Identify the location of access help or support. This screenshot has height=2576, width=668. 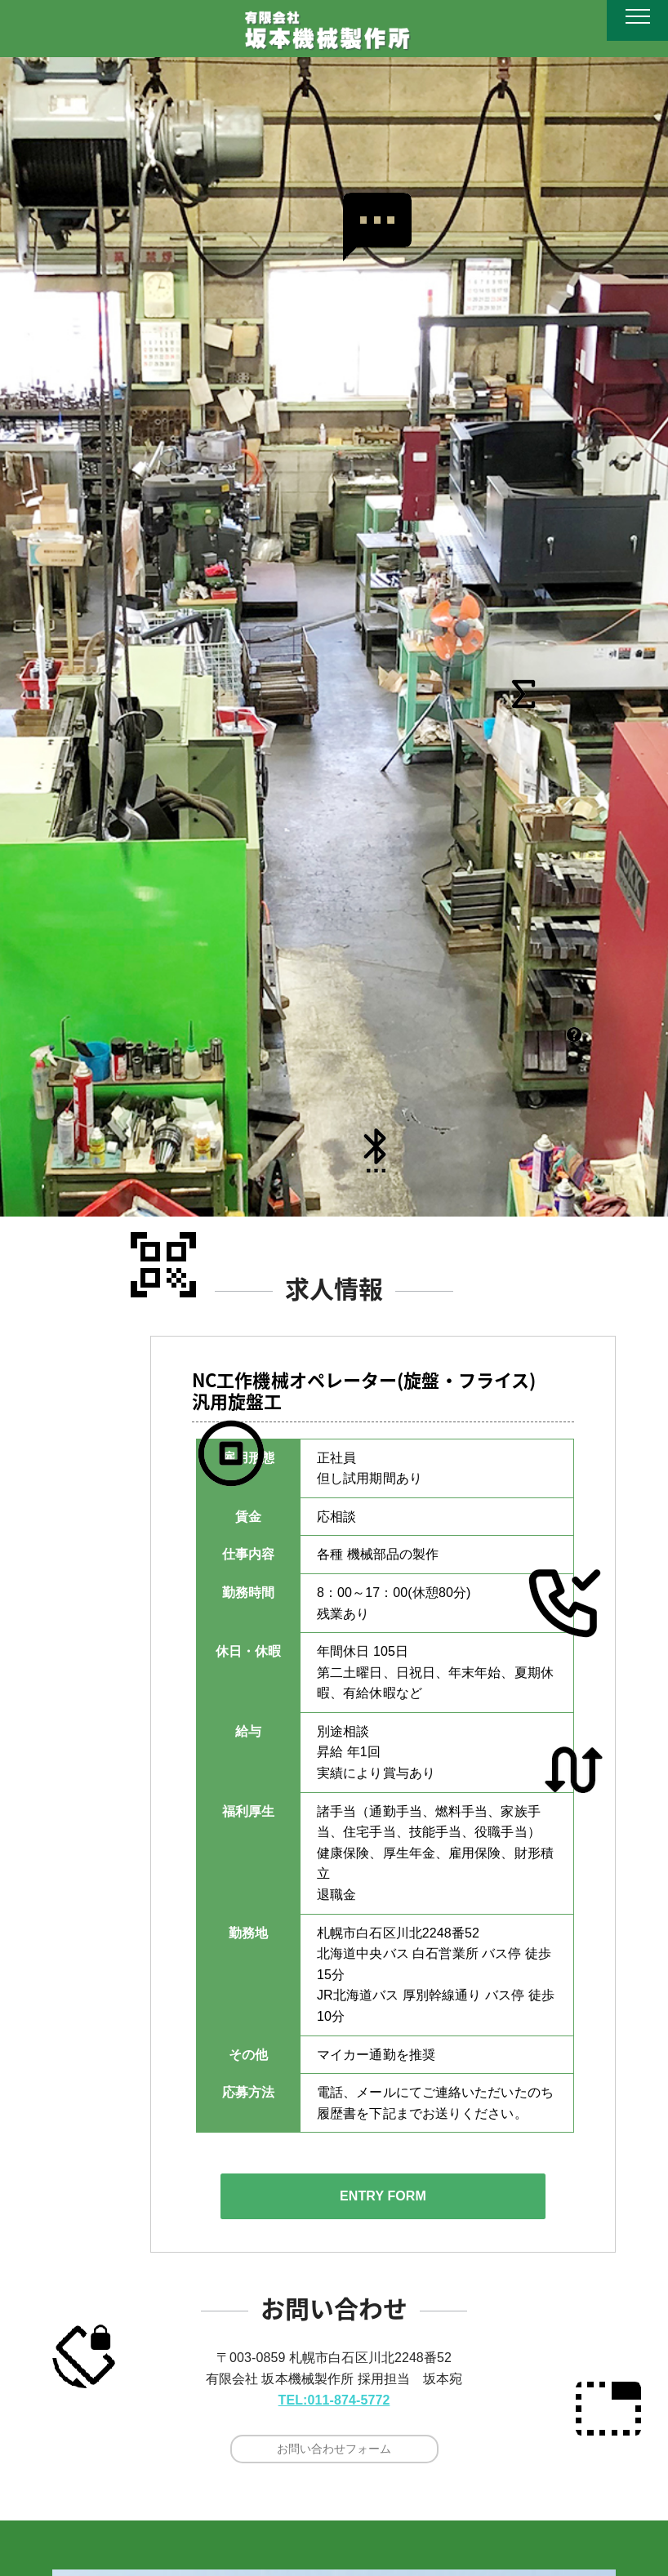
(574, 1034).